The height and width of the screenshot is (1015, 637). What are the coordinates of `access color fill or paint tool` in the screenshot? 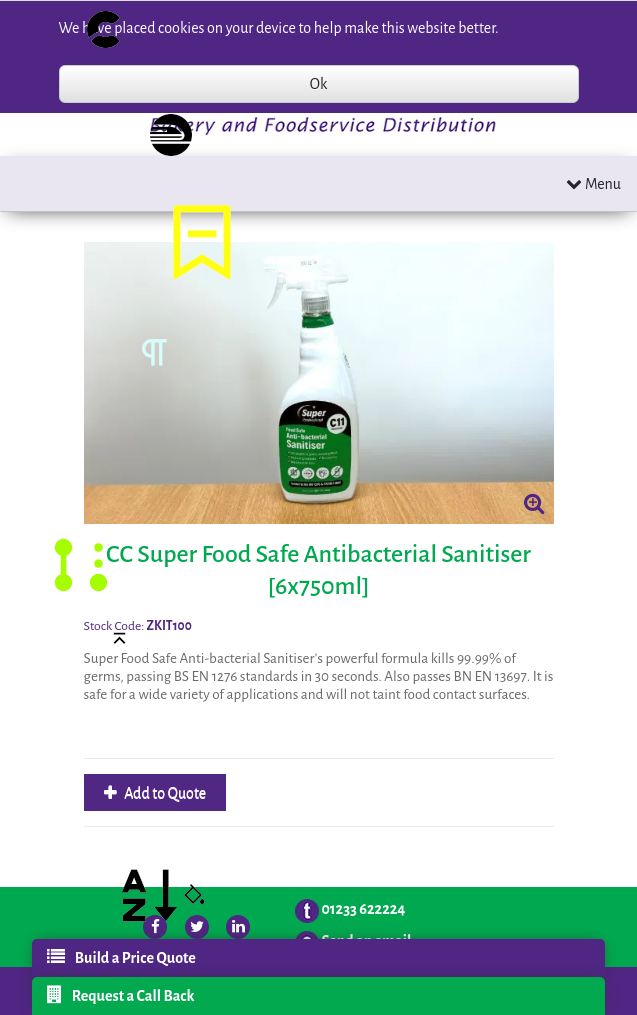 It's located at (194, 894).